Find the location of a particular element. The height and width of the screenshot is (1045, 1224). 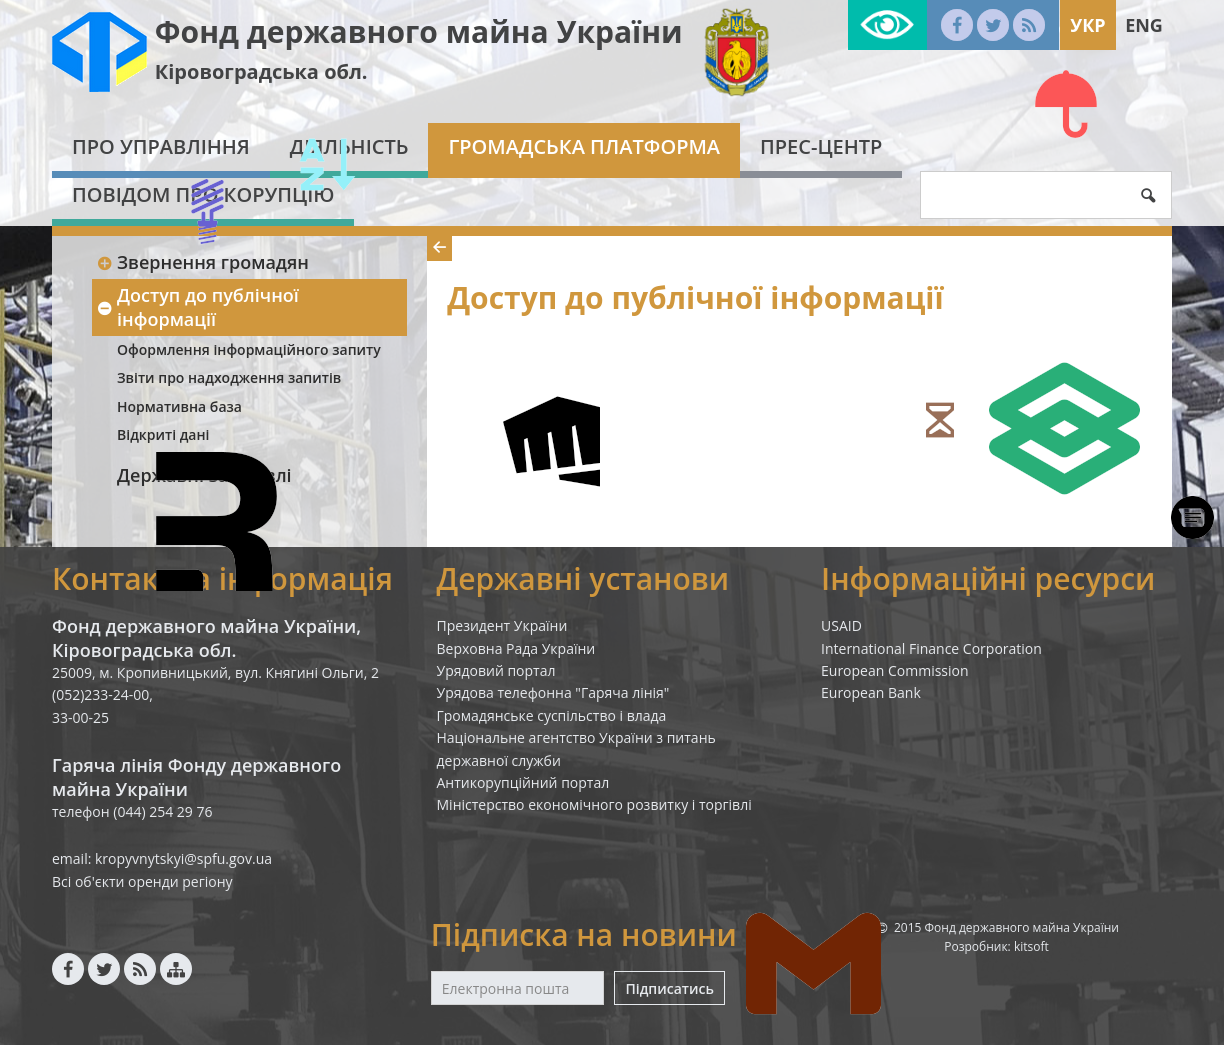

indicates a process is in progress or loading is located at coordinates (940, 420).